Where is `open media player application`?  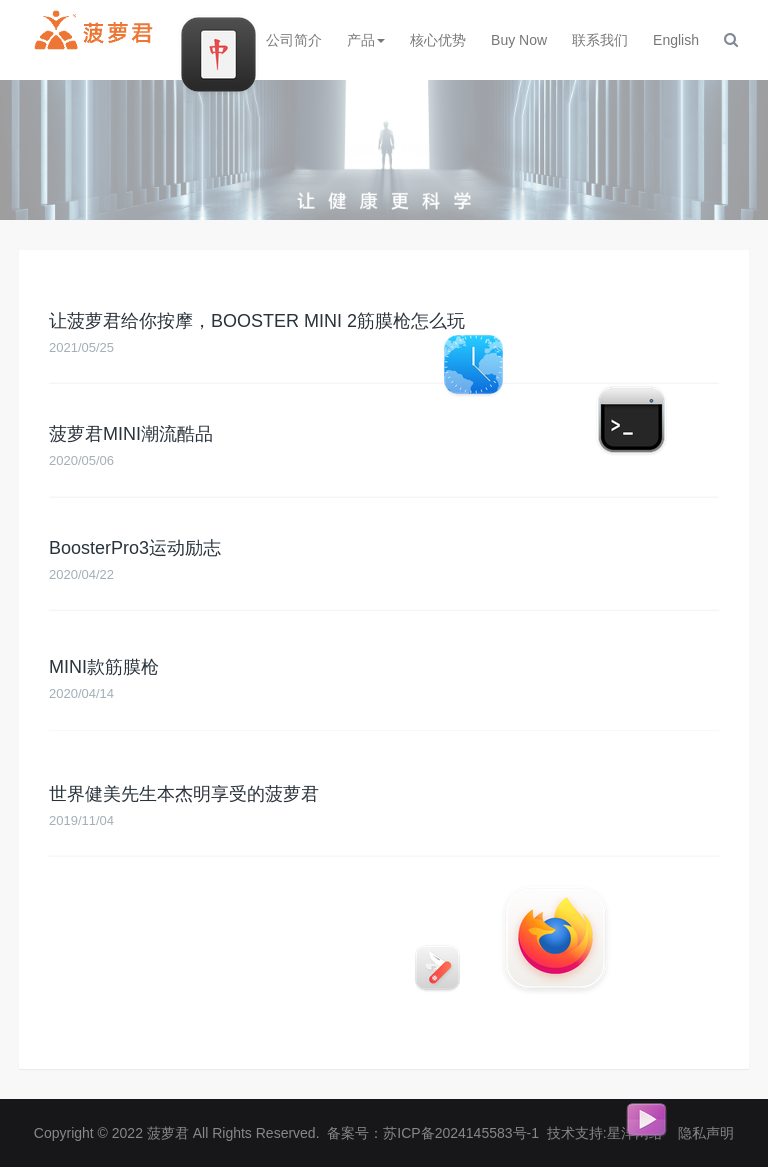 open media player application is located at coordinates (646, 1119).